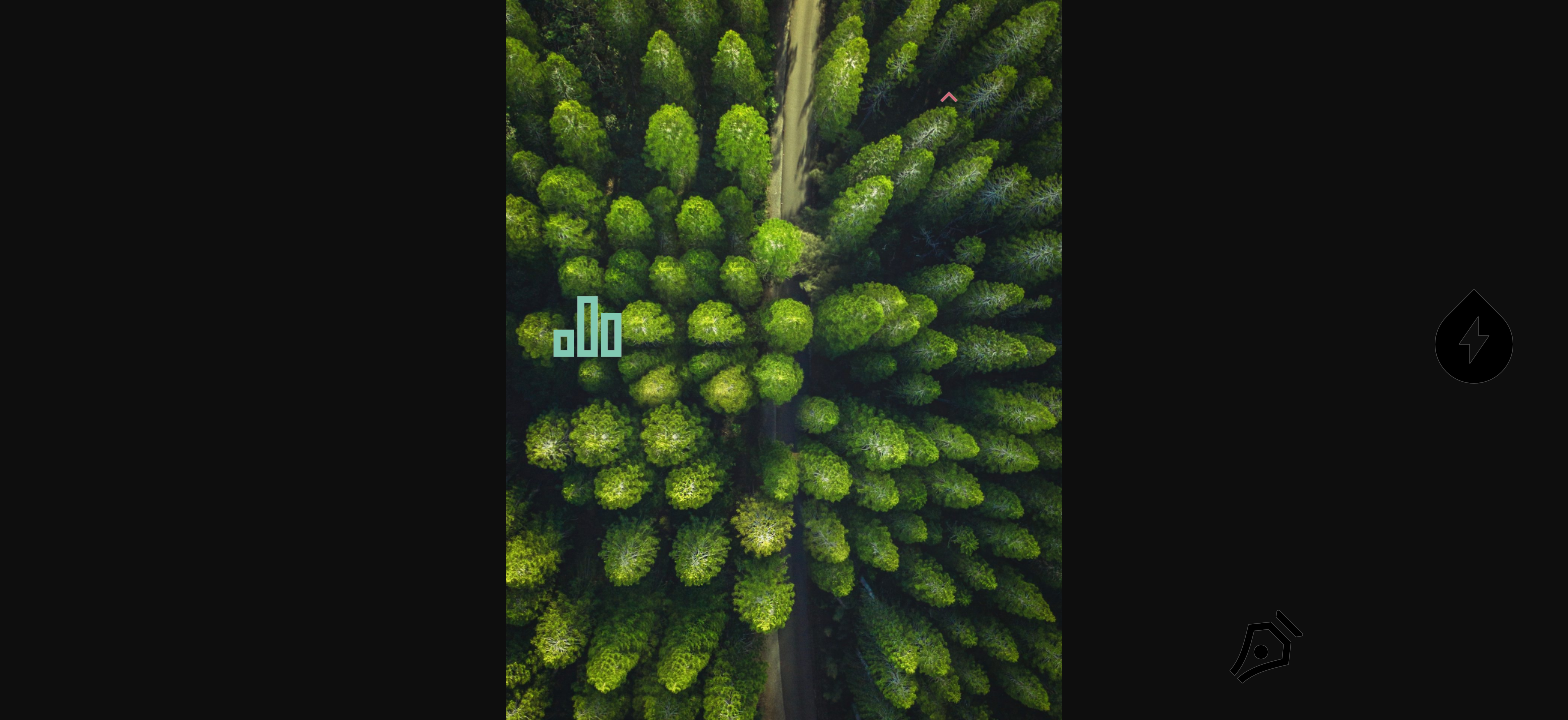  Describe the element at coordinates (587, 326) in the screenshot. I see `view analytics or statistics` at that location.